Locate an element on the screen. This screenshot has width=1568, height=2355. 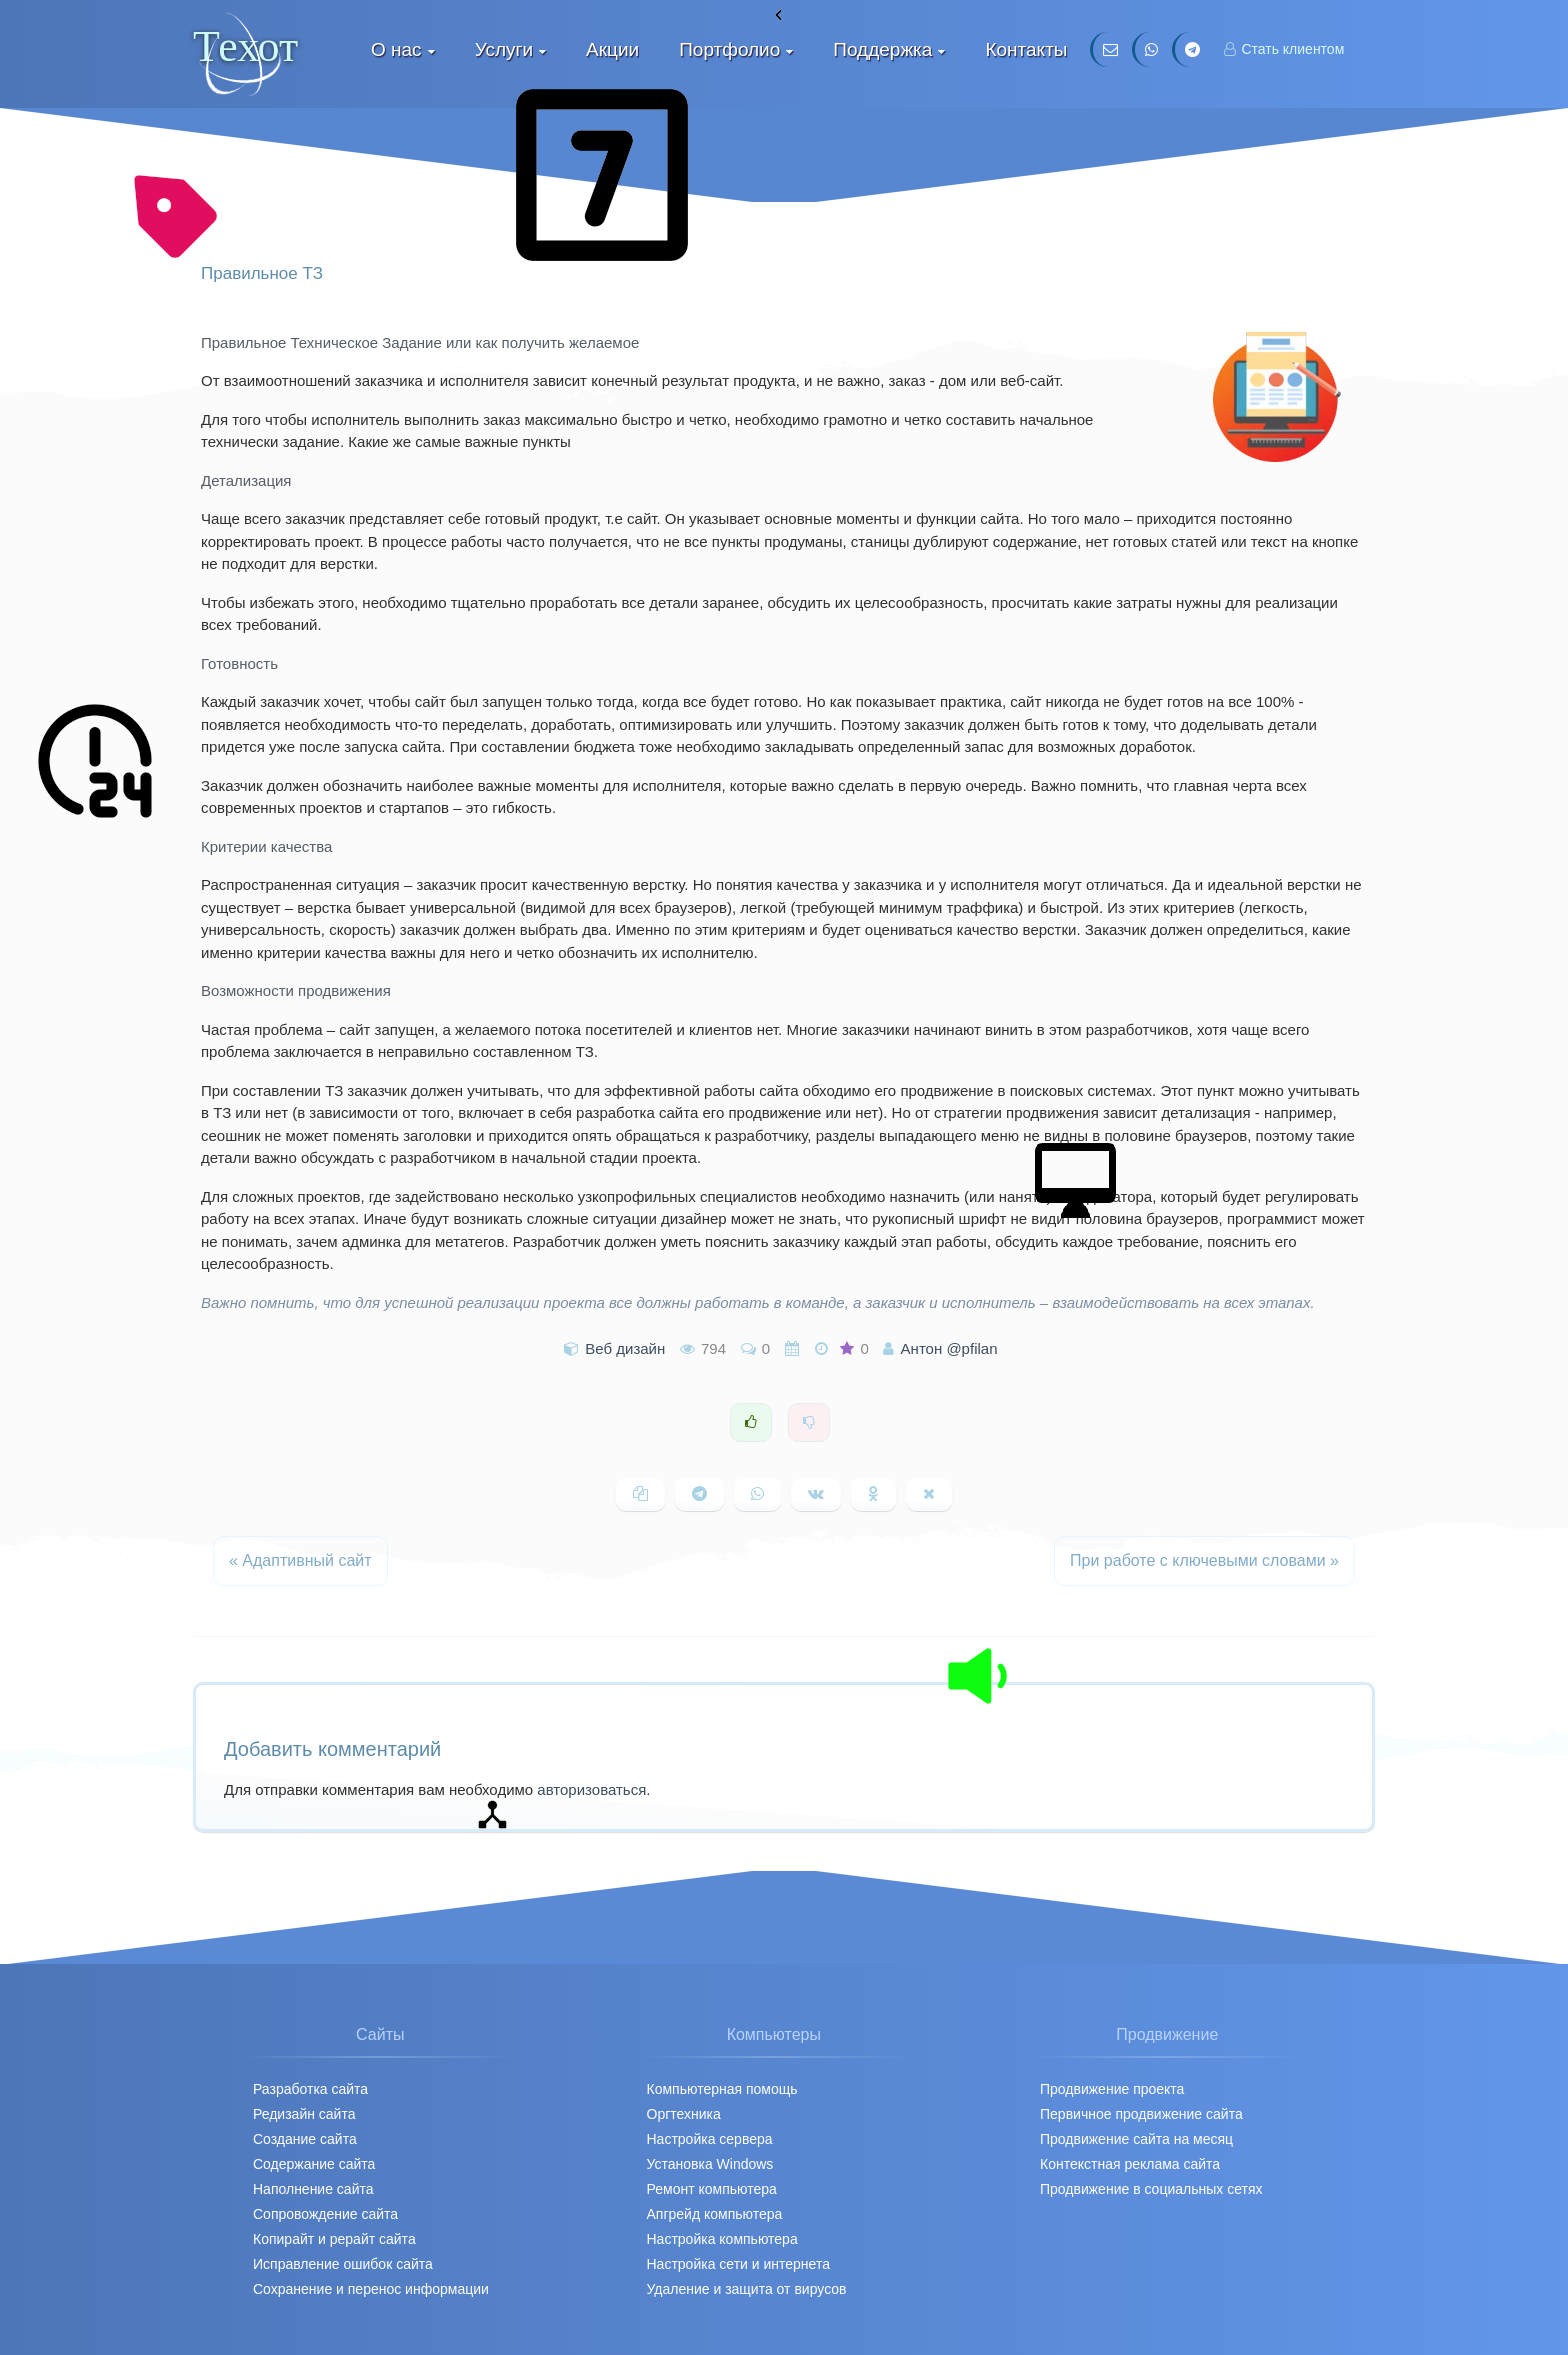
view tags or labels is located at coordinates (171, 212).